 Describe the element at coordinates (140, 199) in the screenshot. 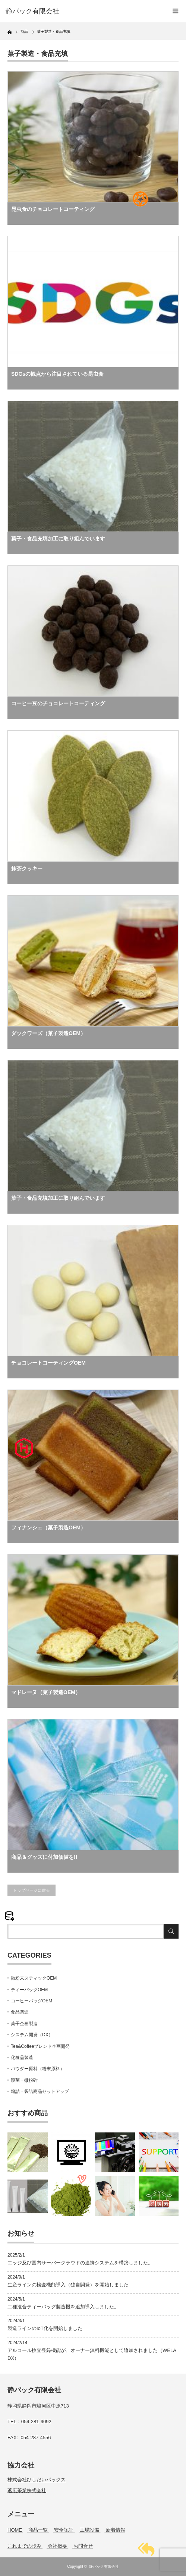

I see `access occult or mystical themed content` at that location.